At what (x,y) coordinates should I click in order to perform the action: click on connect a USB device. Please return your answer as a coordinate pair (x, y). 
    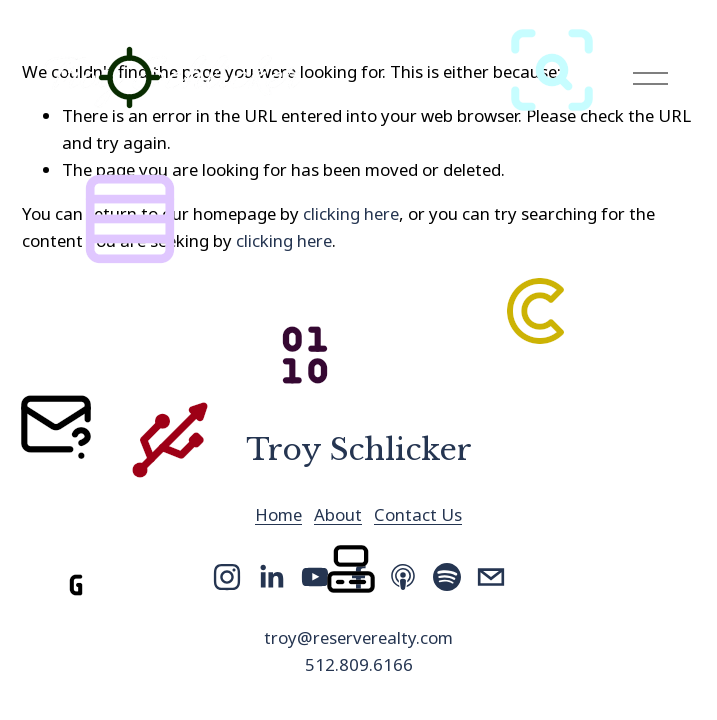
    Looking at the image, I should click on (170, 440).